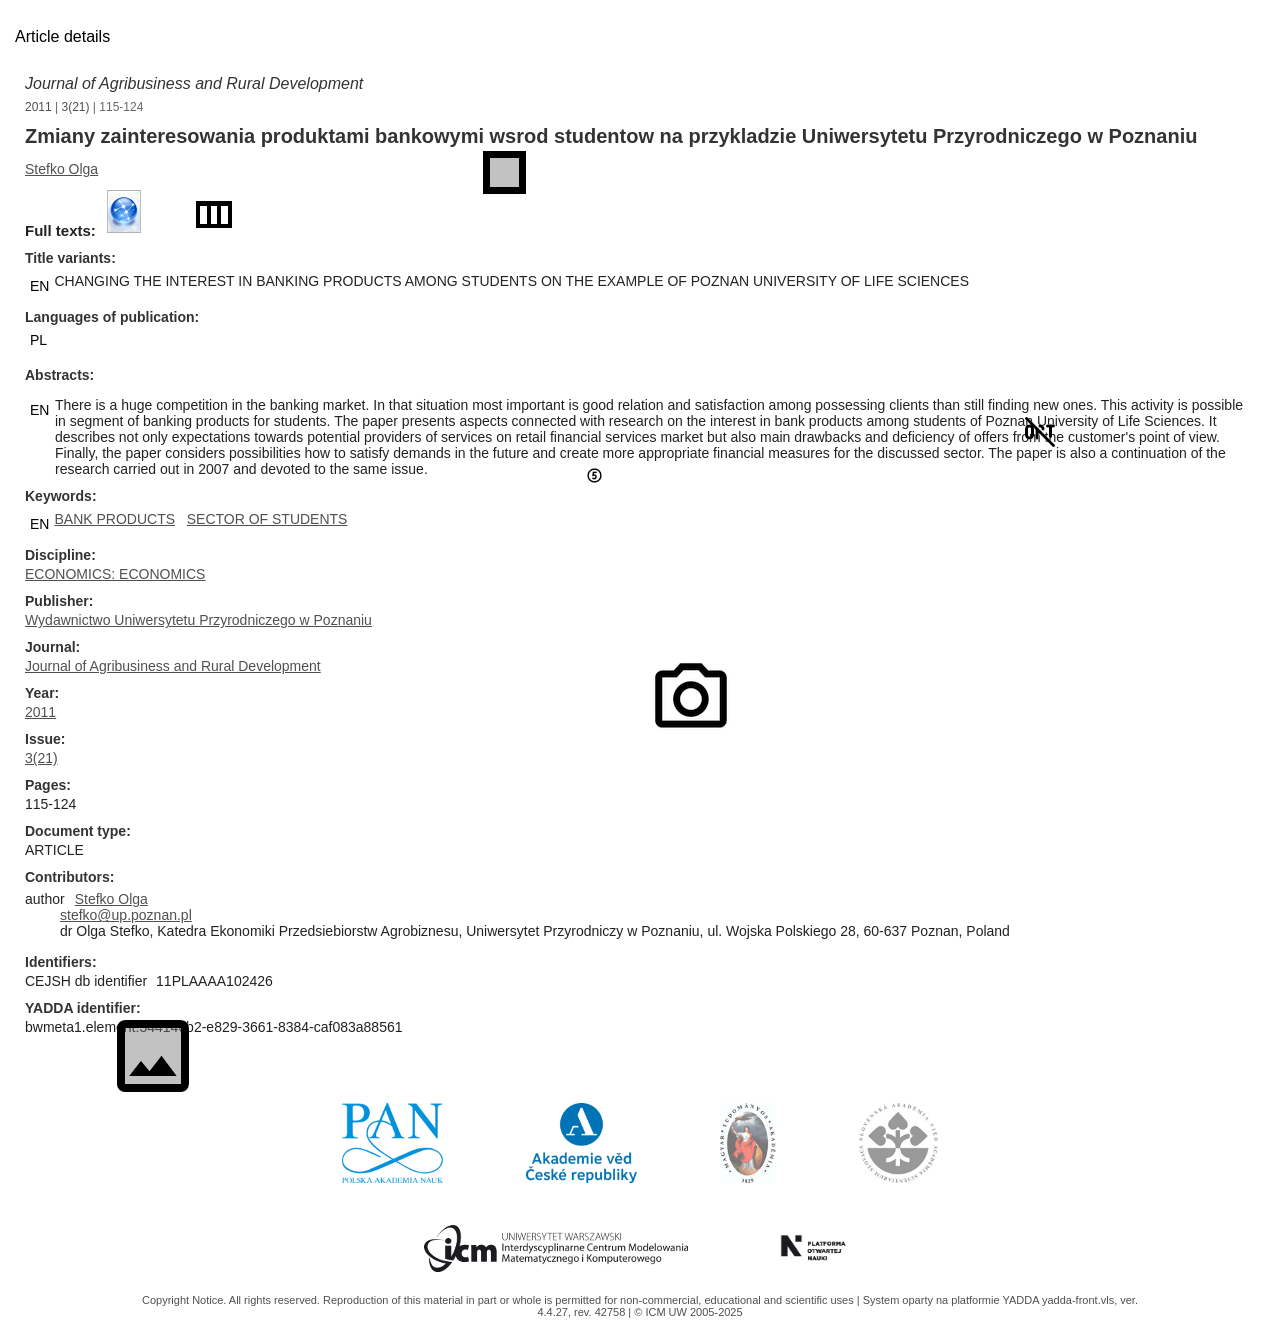  I want to click on indicates step five in a numbered sequence, so click(594, 475).